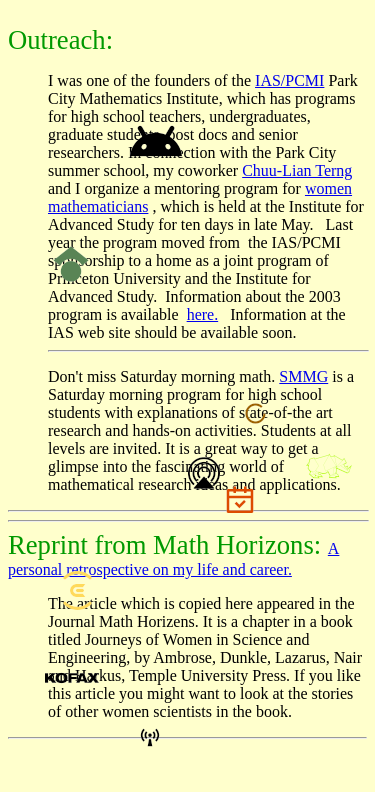 The width and height of the screenshot is (375, 792). What do you see at coordinates (71, 264) in the screenshot?
I see `link to google scholar profile` at bounding box center [71, 264].